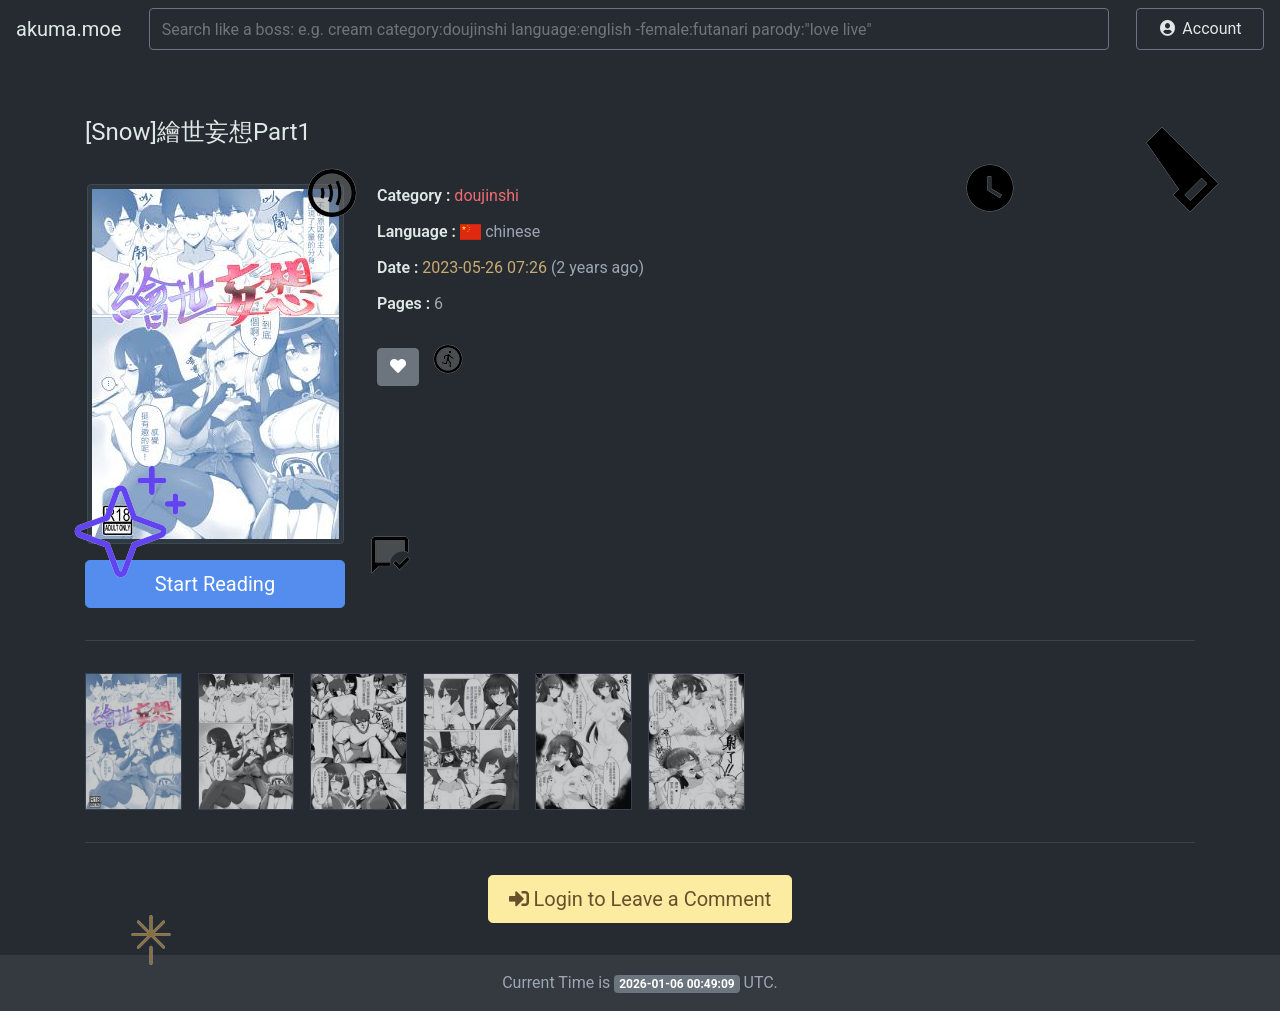  I want to click on view watch later playlist, so click(990, 188).